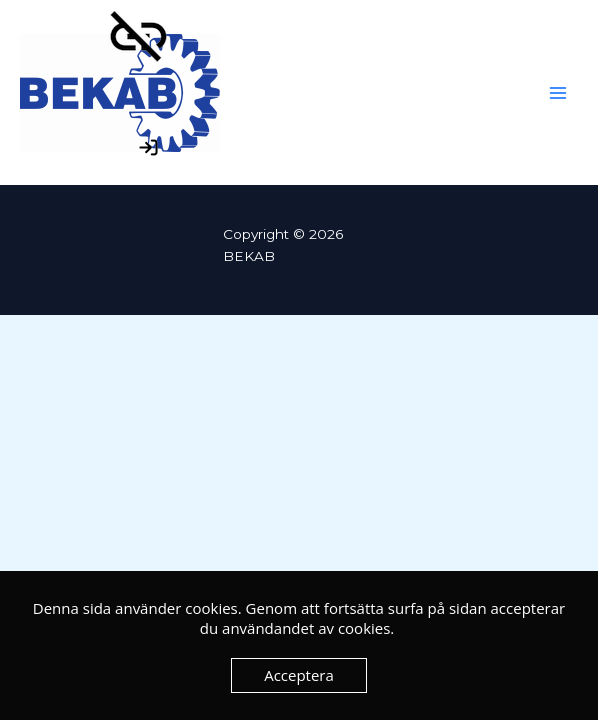  I want to click on unlink or disconnect a shared item, so click(138, 36).